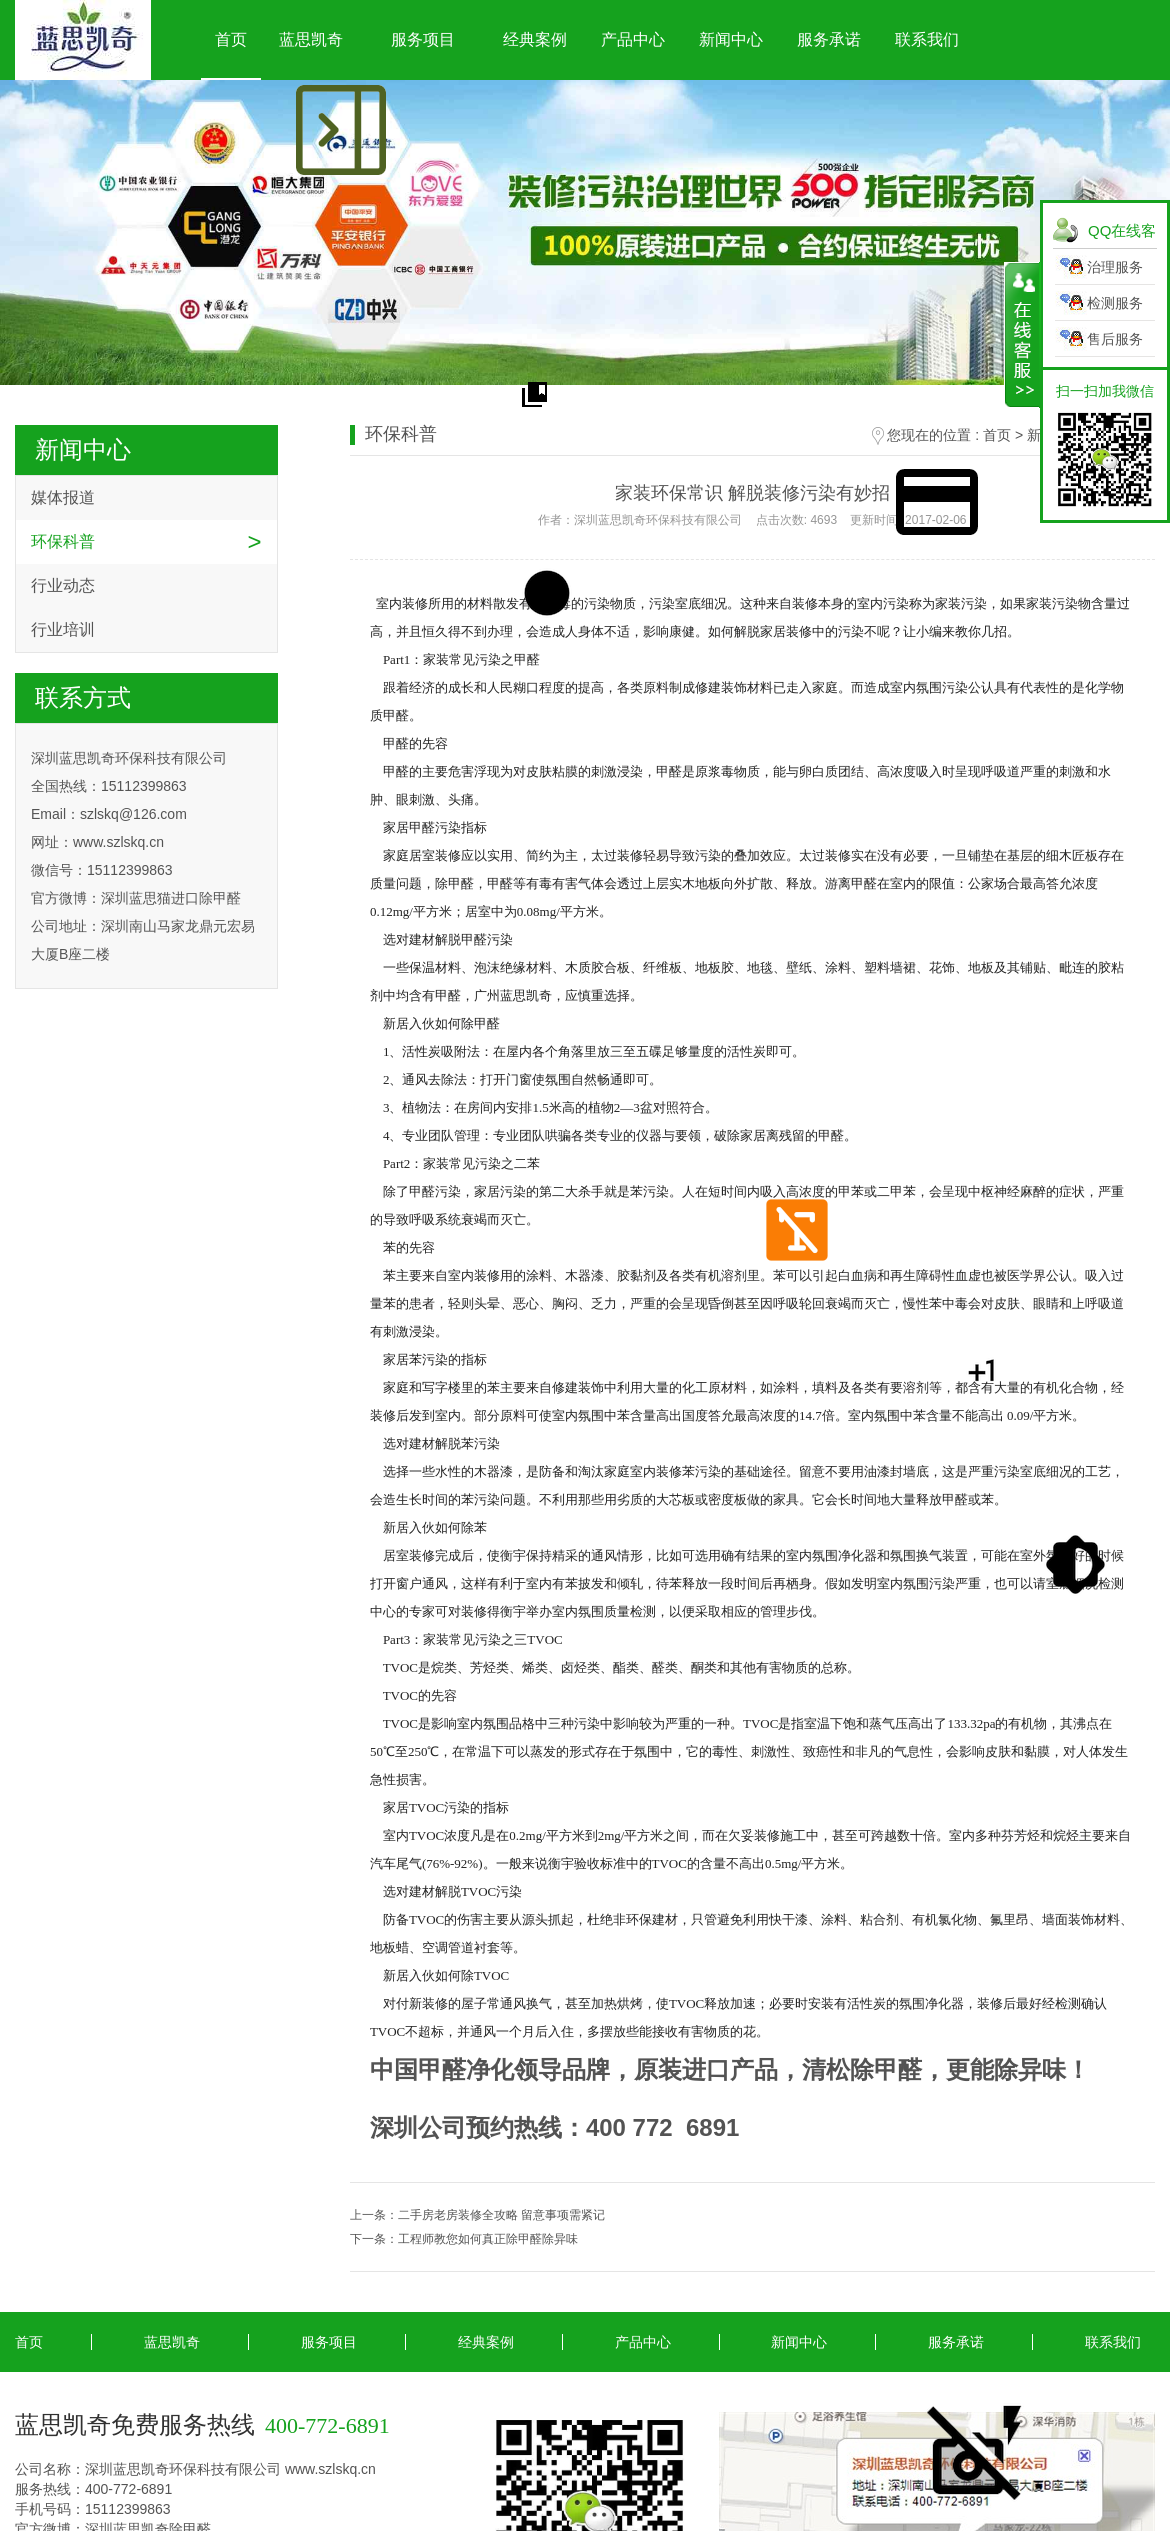 This screenshot has height=2531, width=1170. Describe the element at coordinates (982, 1371) in the screenshot. I see `add one to a count or quantity` at that location.